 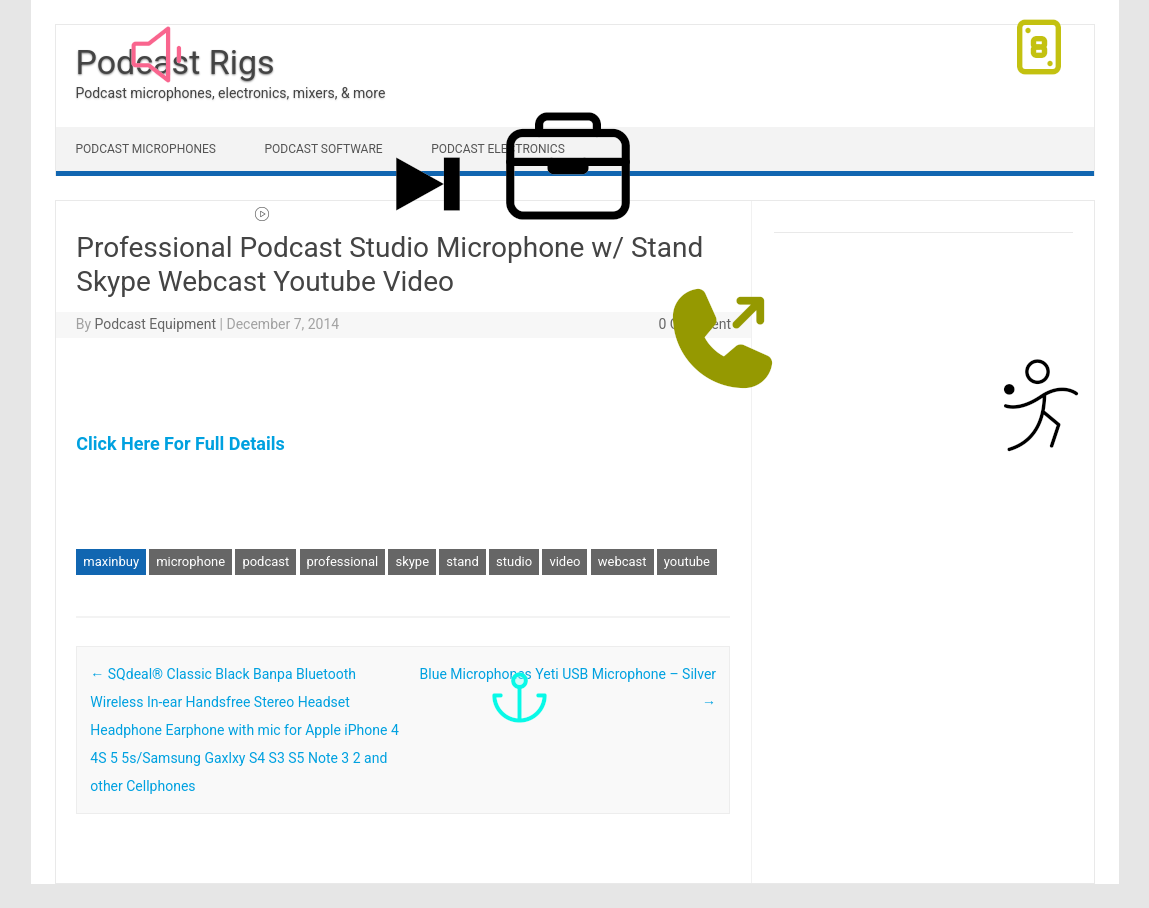 What do you see at coordinates (428, 184) in the screenshot?
I see `skip to next track` at bounding box center [428, 184].